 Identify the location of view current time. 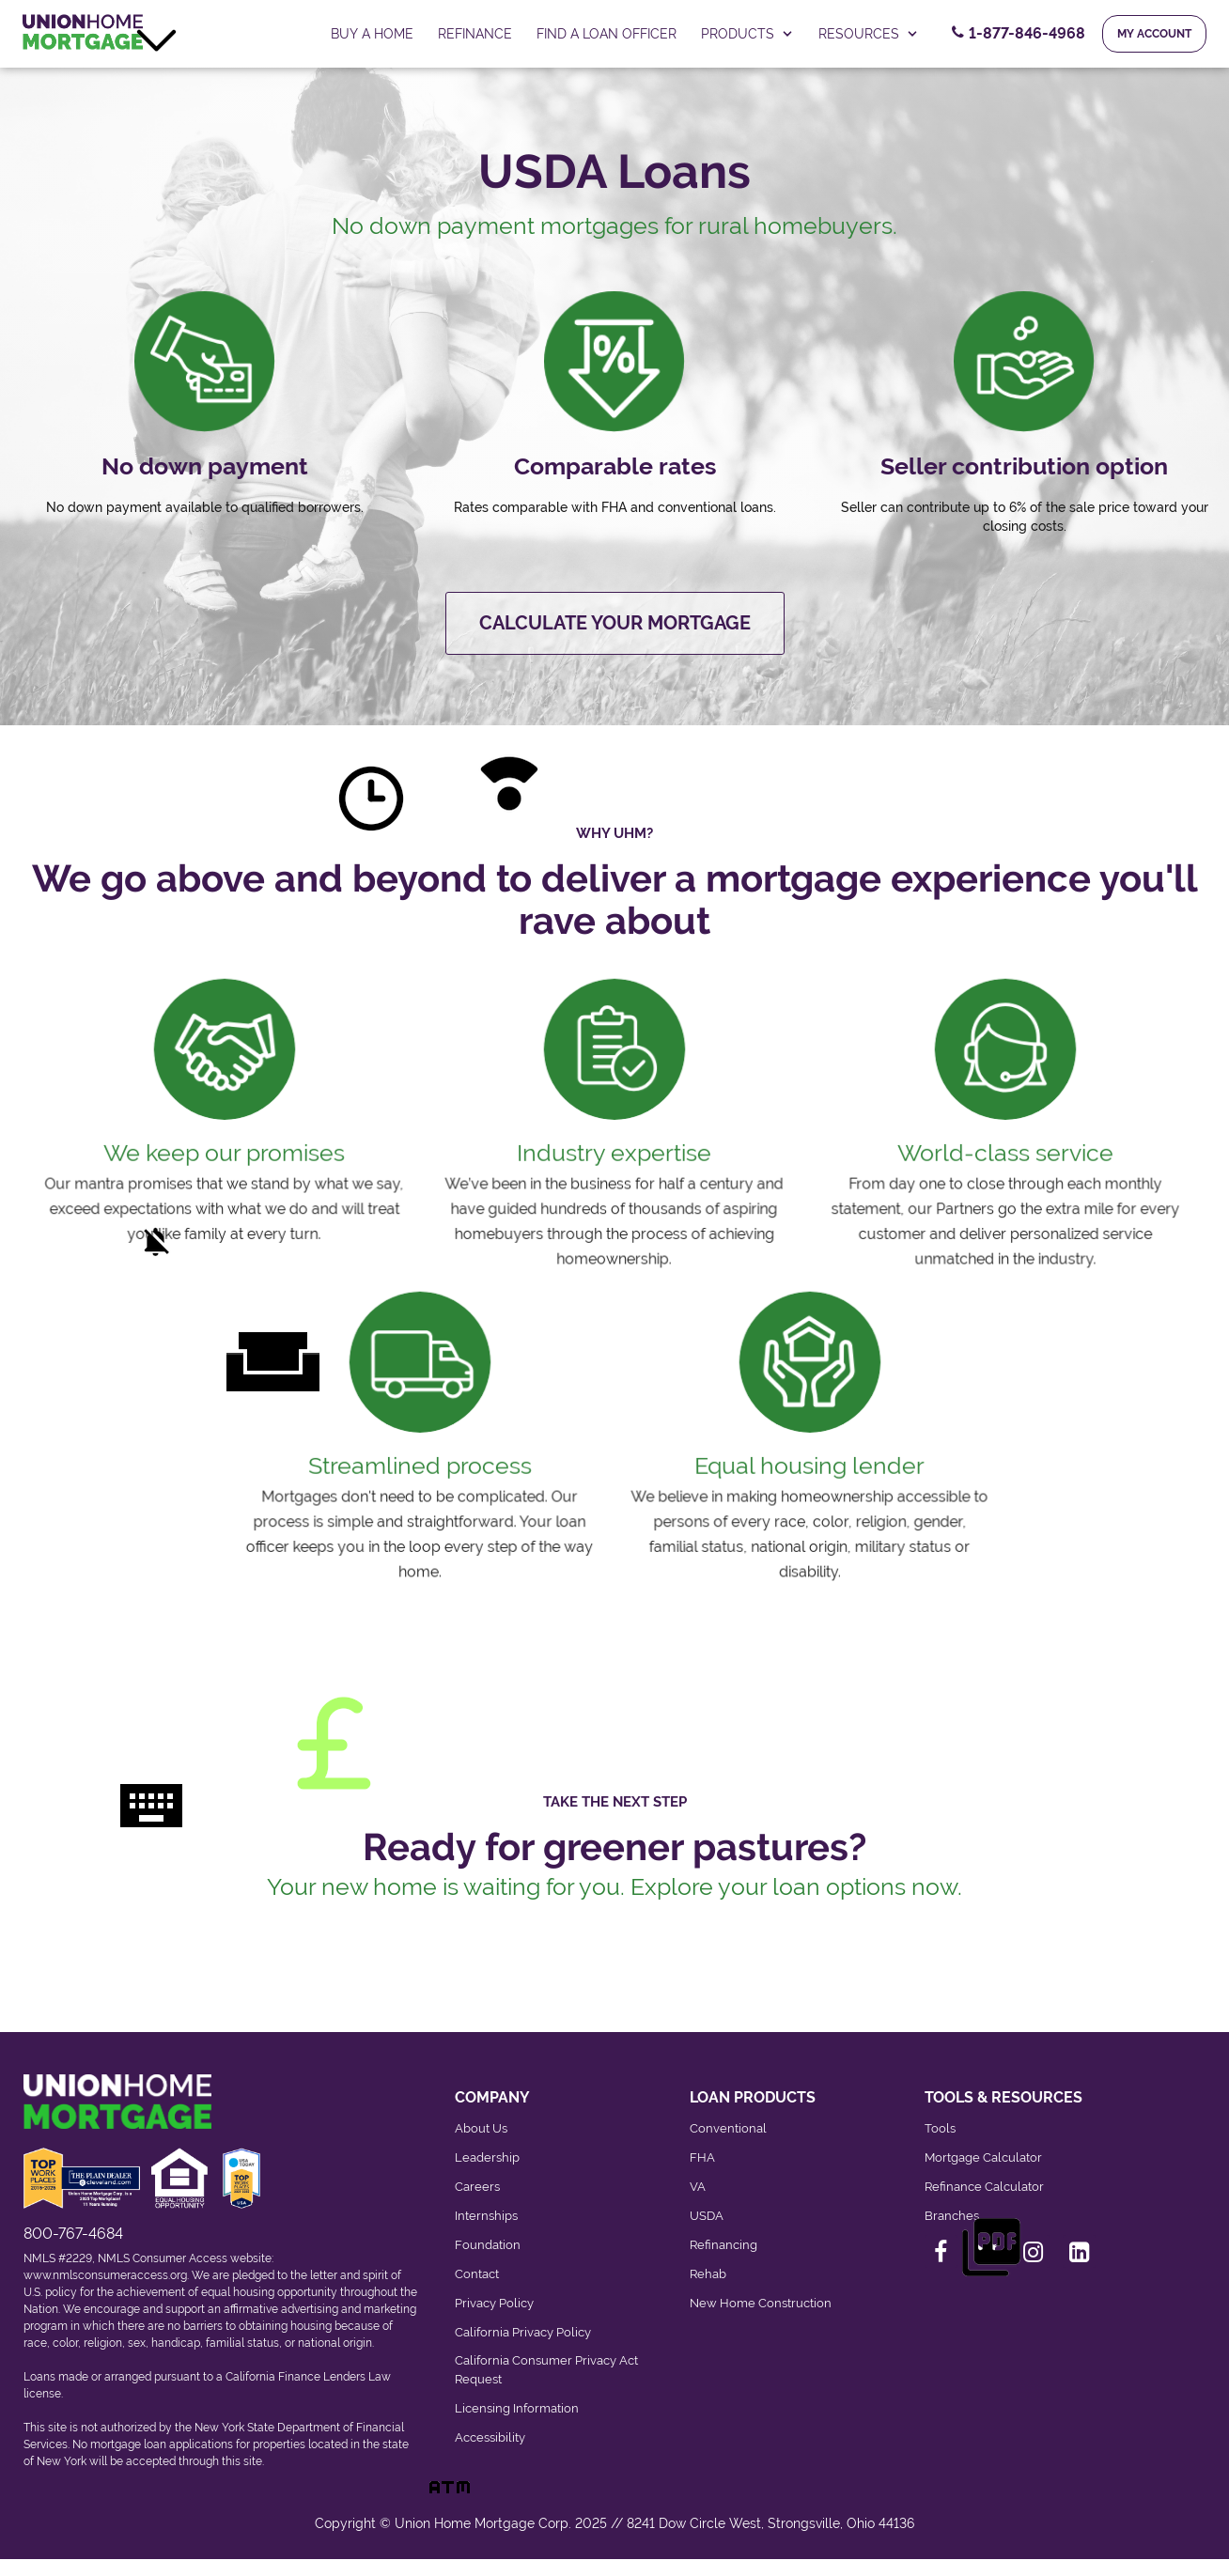
(371, 799).